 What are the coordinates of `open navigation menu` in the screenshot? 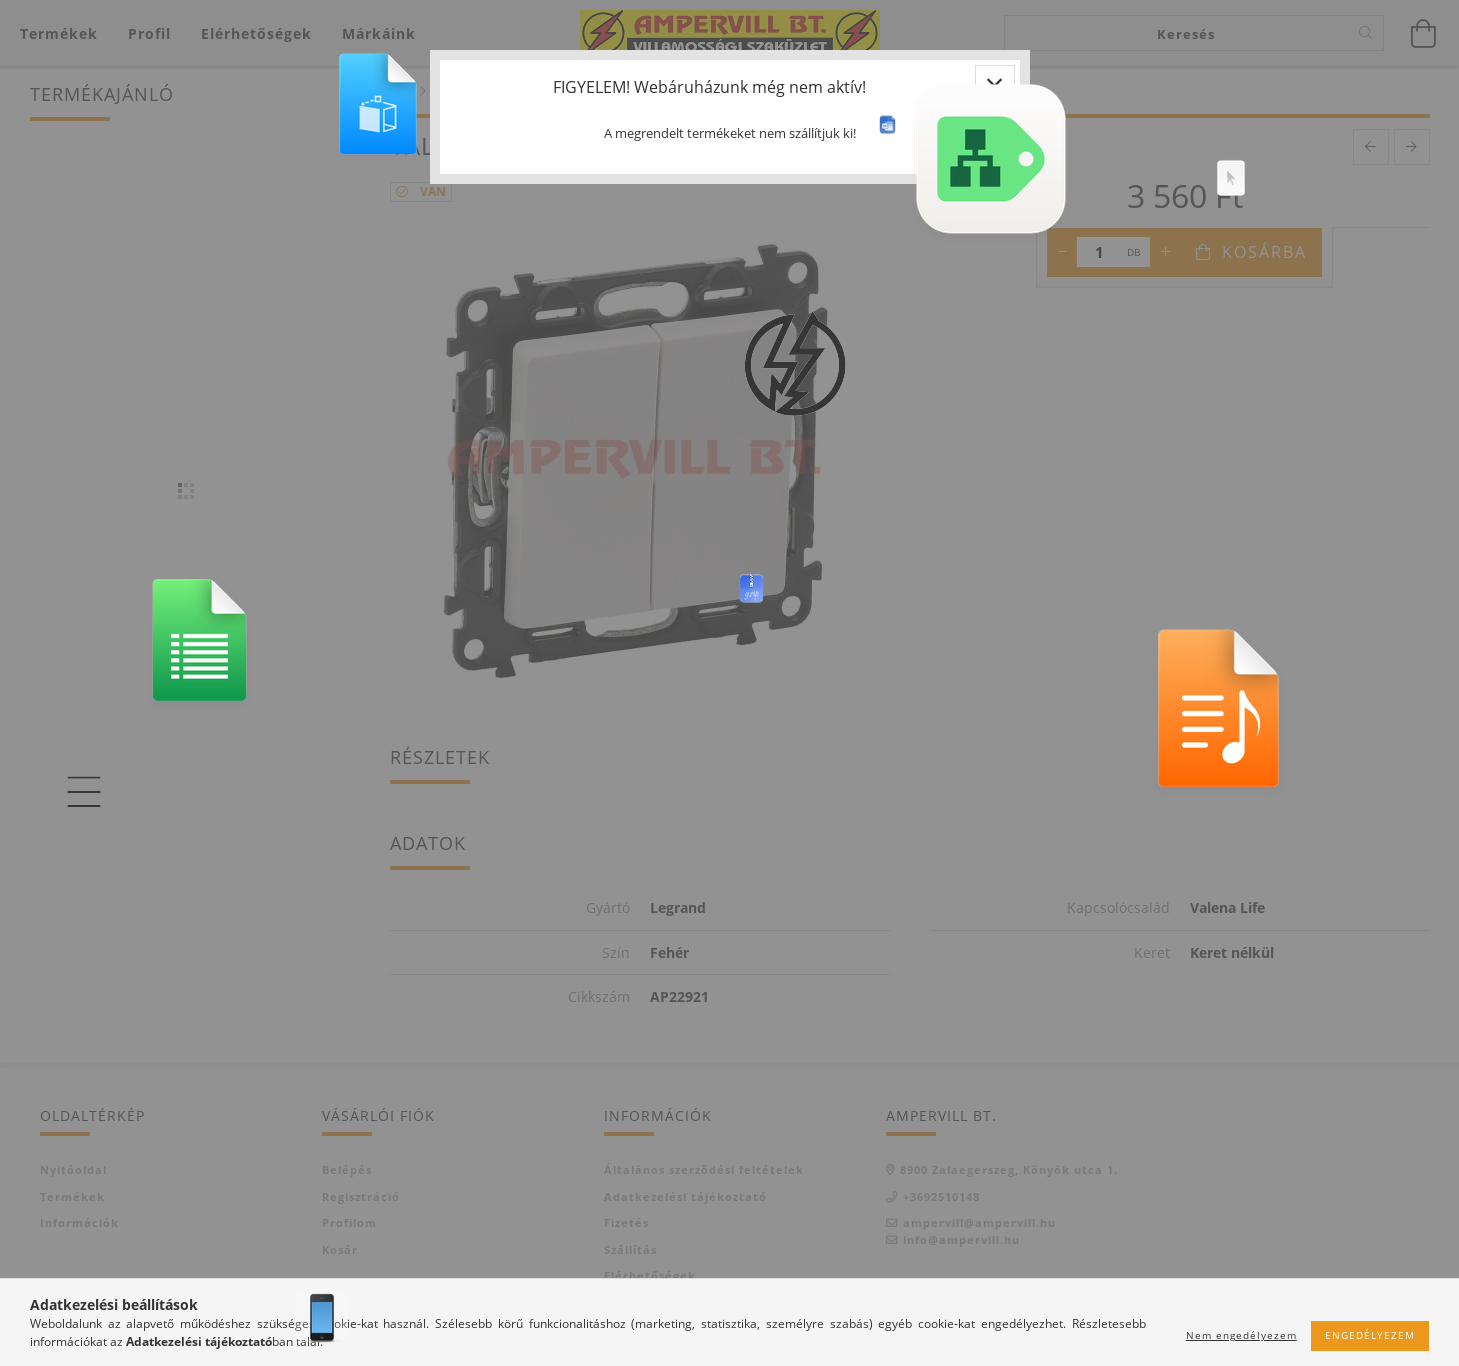 It's located at (84, 793).